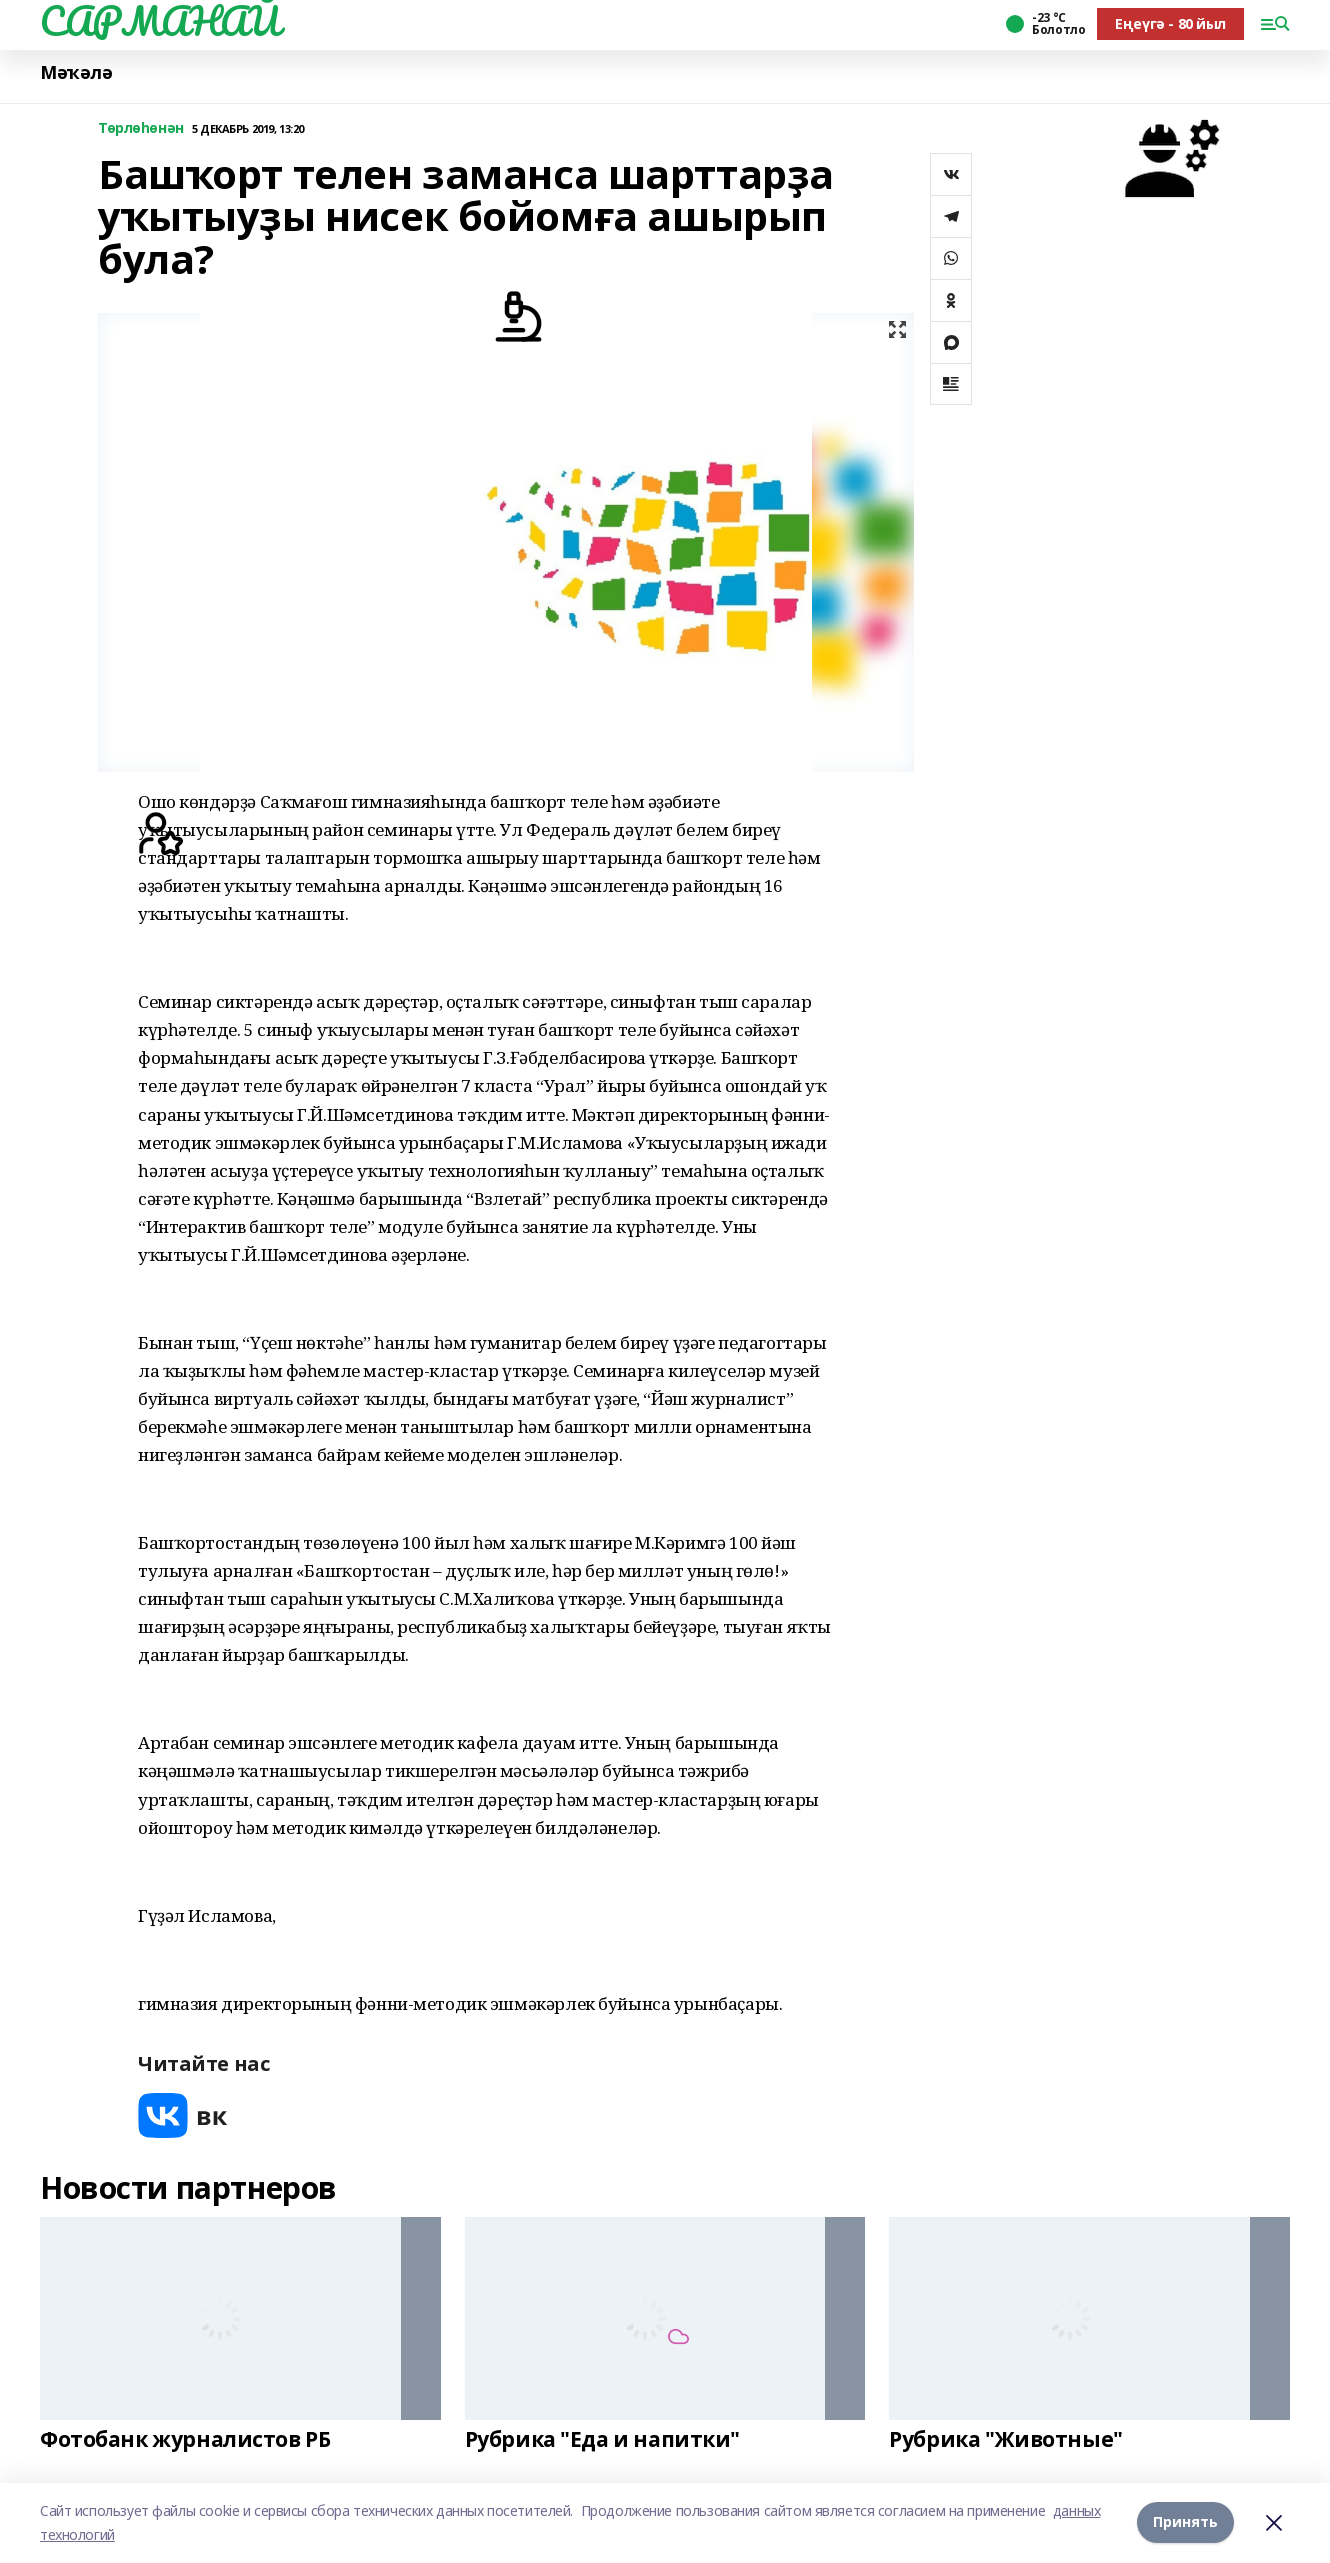 The height and width of the screenshot is (2563, 1330). Describe the element at coordinates (518, 316) in the screenshot. I see `access scientific or research tools` at that location.